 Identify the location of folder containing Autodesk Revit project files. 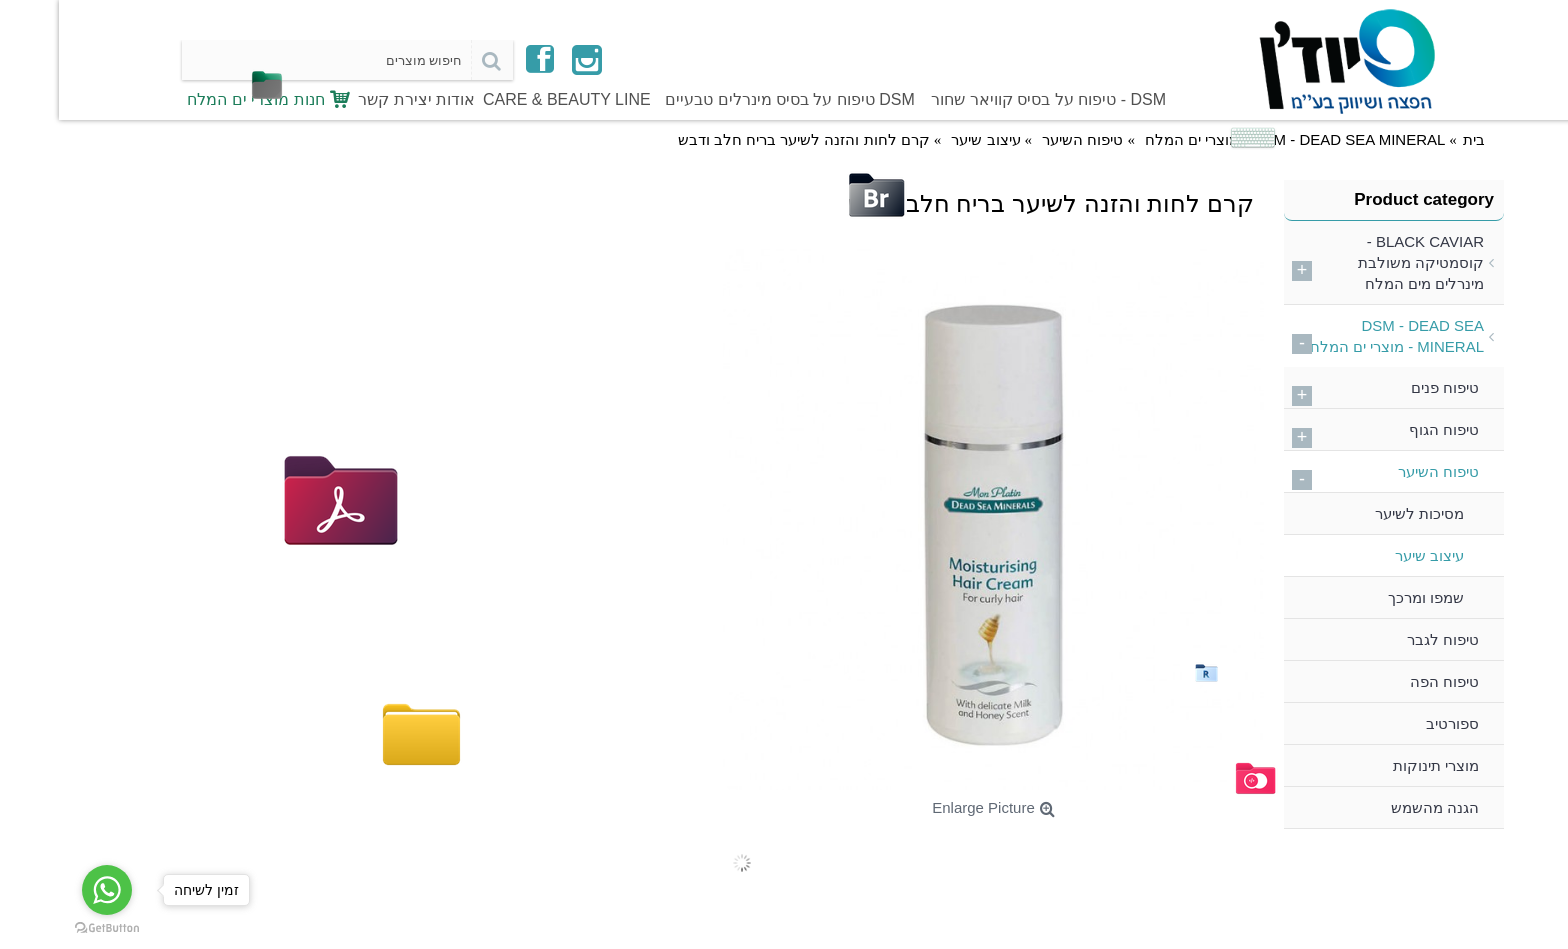
(1206, 673).